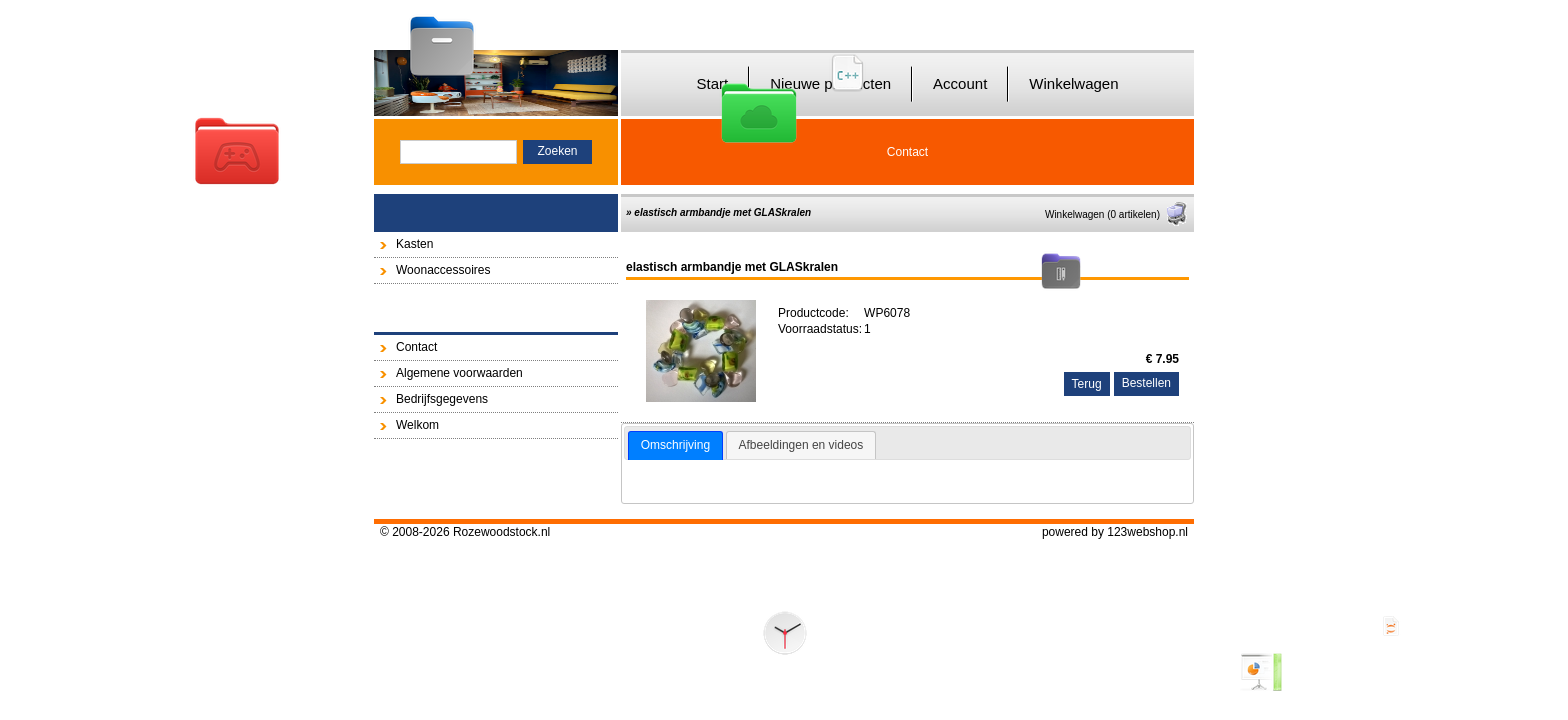 The image size is (1568, 720). Describe the element at coordinates (442, 46) in the screenshot. I see `open the file manager application` at that location.